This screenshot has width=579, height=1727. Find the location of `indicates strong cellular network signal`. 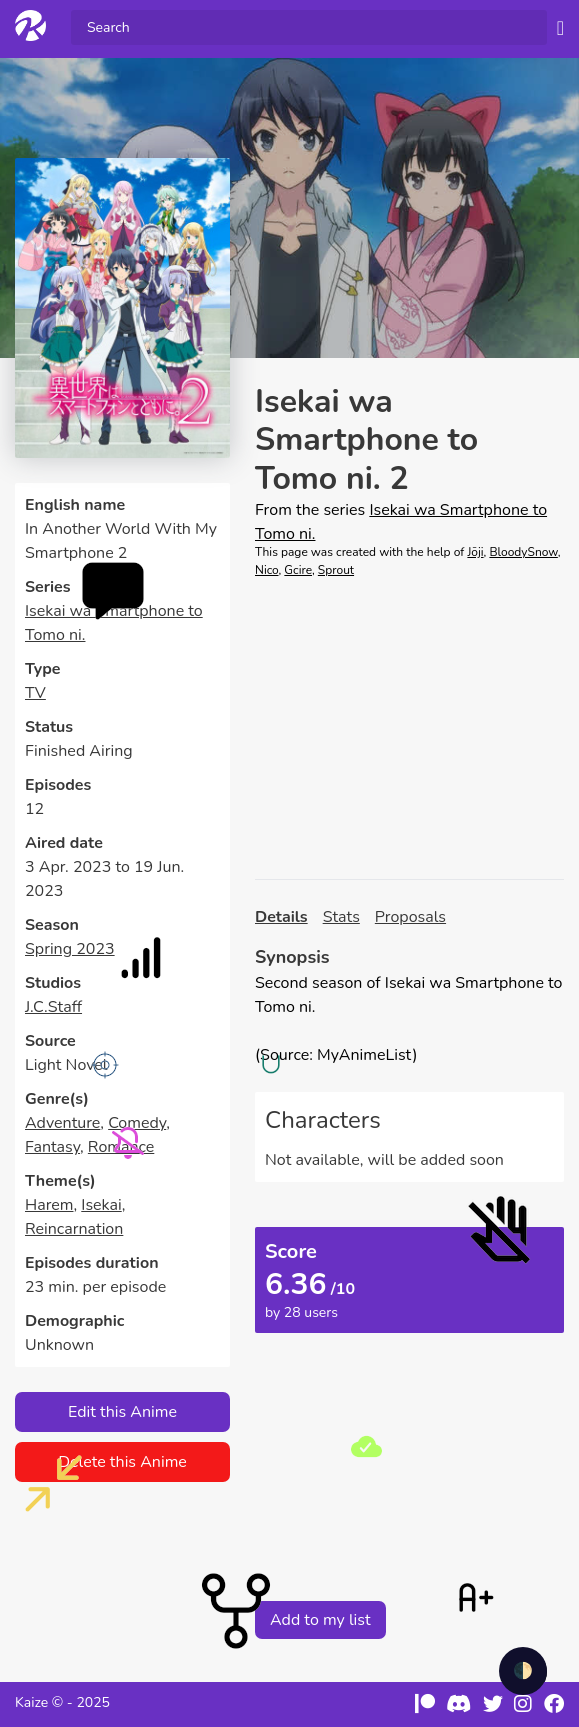

indicates strong cellular network signal is located at coordinates (148, 955).